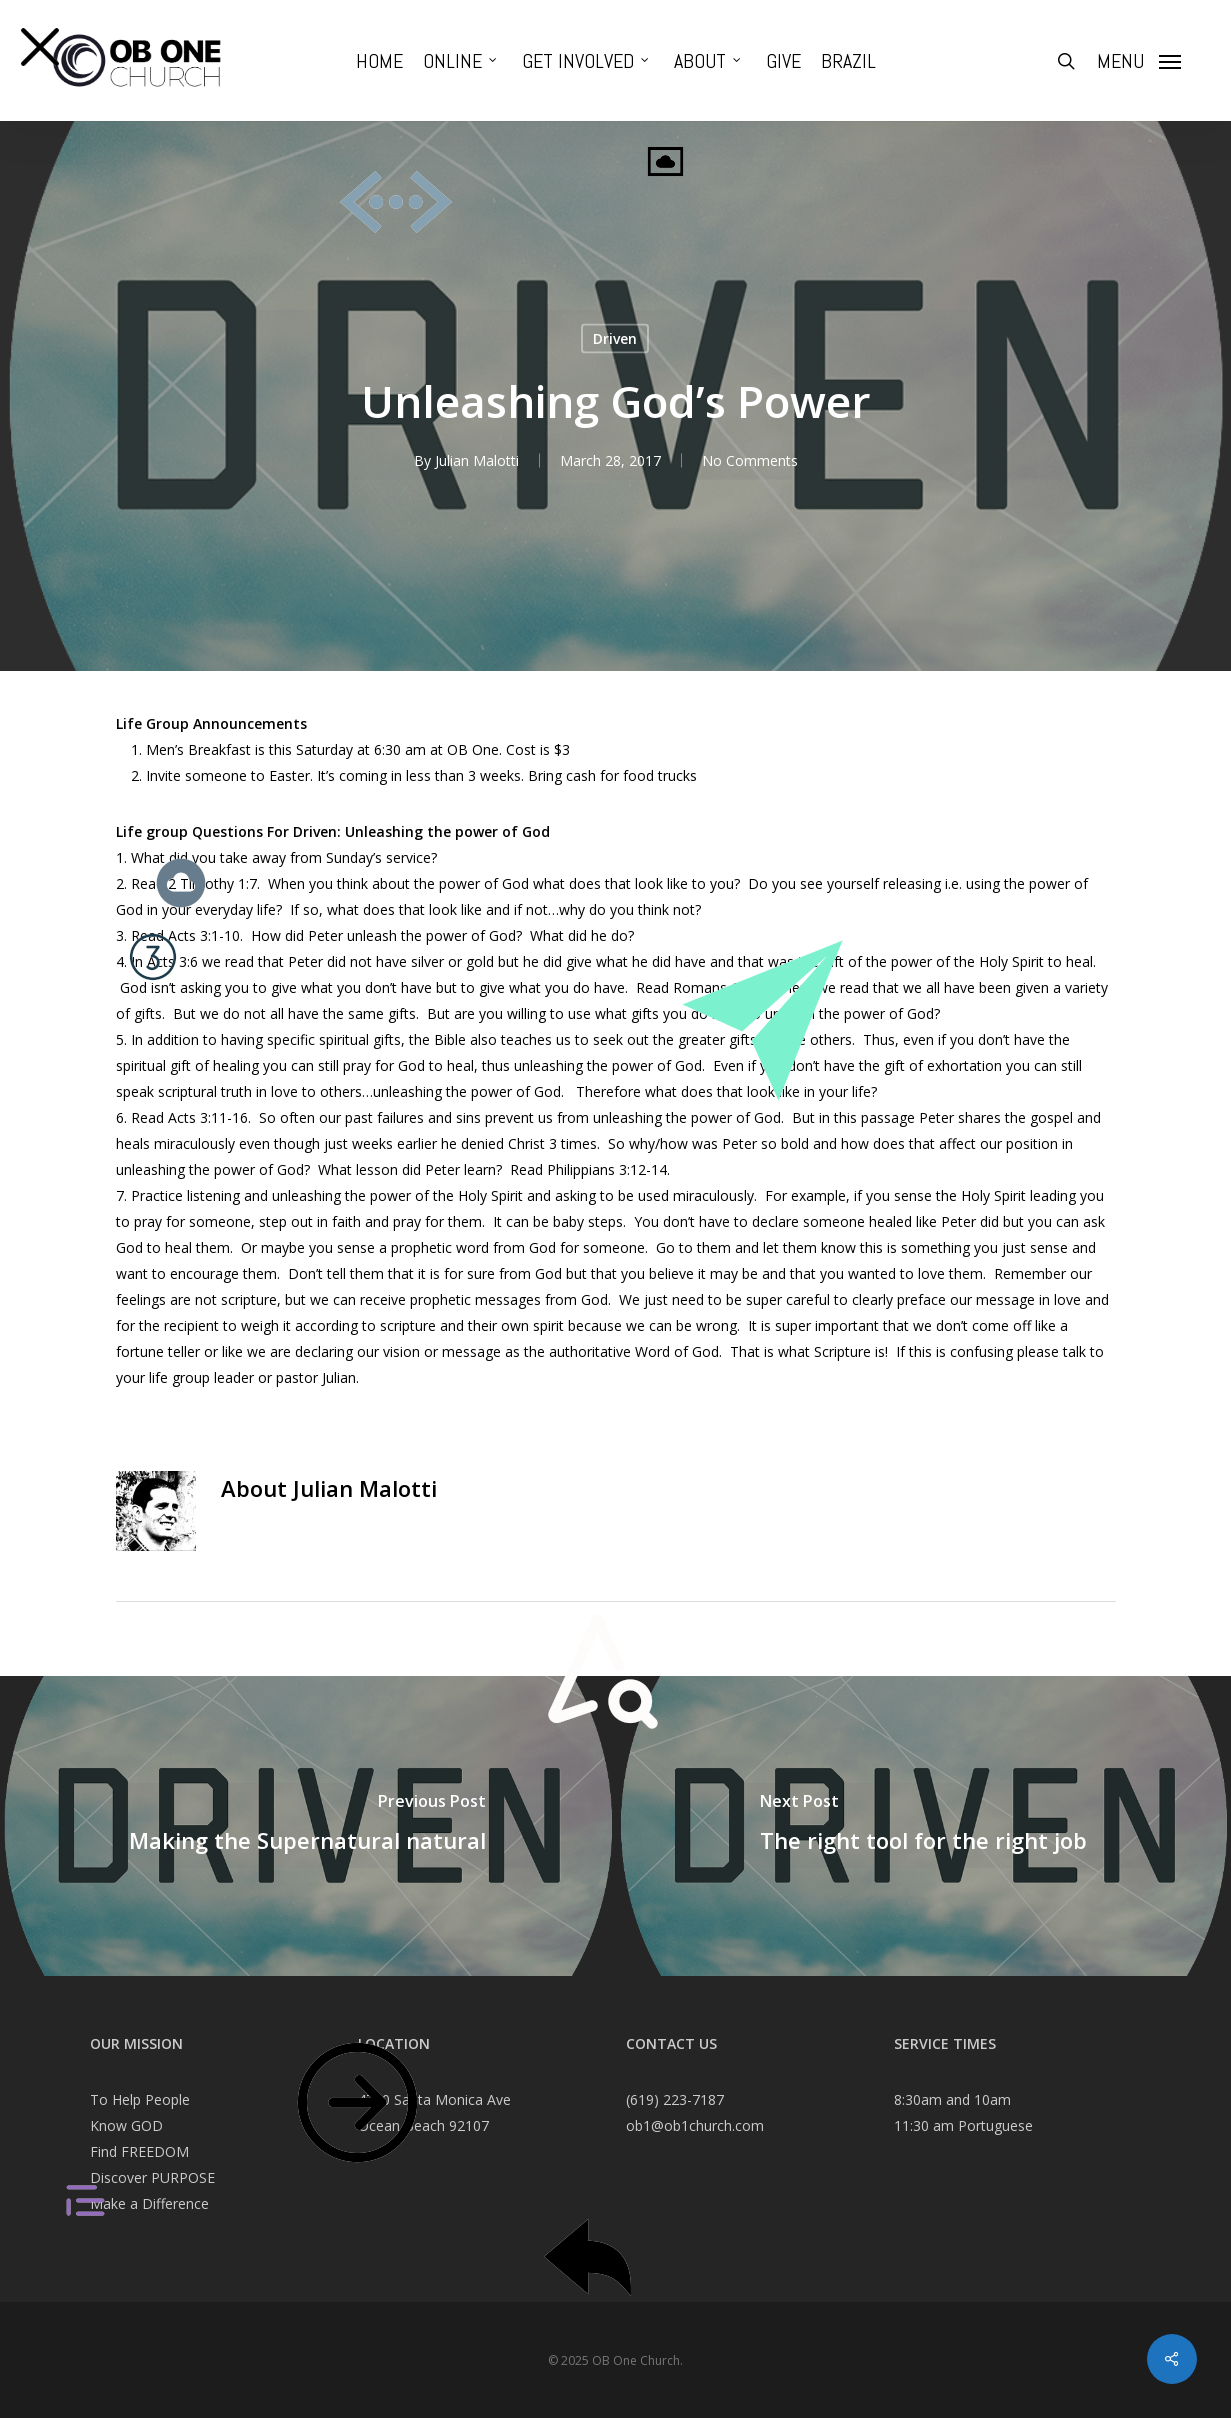 The image size is (1231, 2418). What do you see at coordinates (597, 1668) in the screenshot?
I see `search for directions or routes` at bounding box center [597, 1668].